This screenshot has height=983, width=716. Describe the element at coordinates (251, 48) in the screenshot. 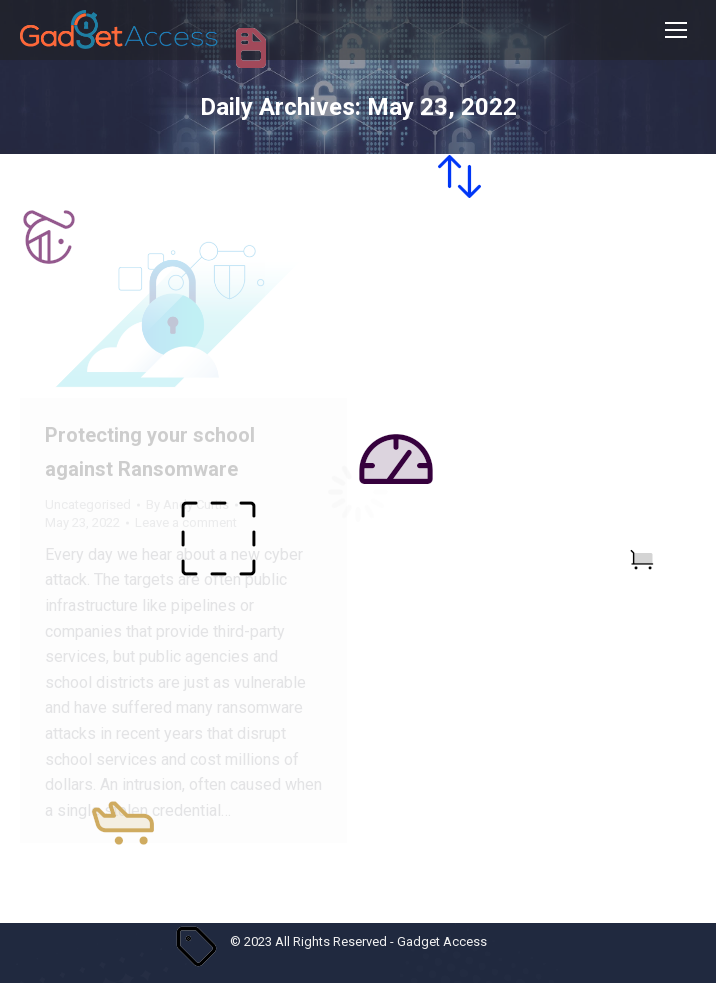

I see `view invoice or billing document` at that location.